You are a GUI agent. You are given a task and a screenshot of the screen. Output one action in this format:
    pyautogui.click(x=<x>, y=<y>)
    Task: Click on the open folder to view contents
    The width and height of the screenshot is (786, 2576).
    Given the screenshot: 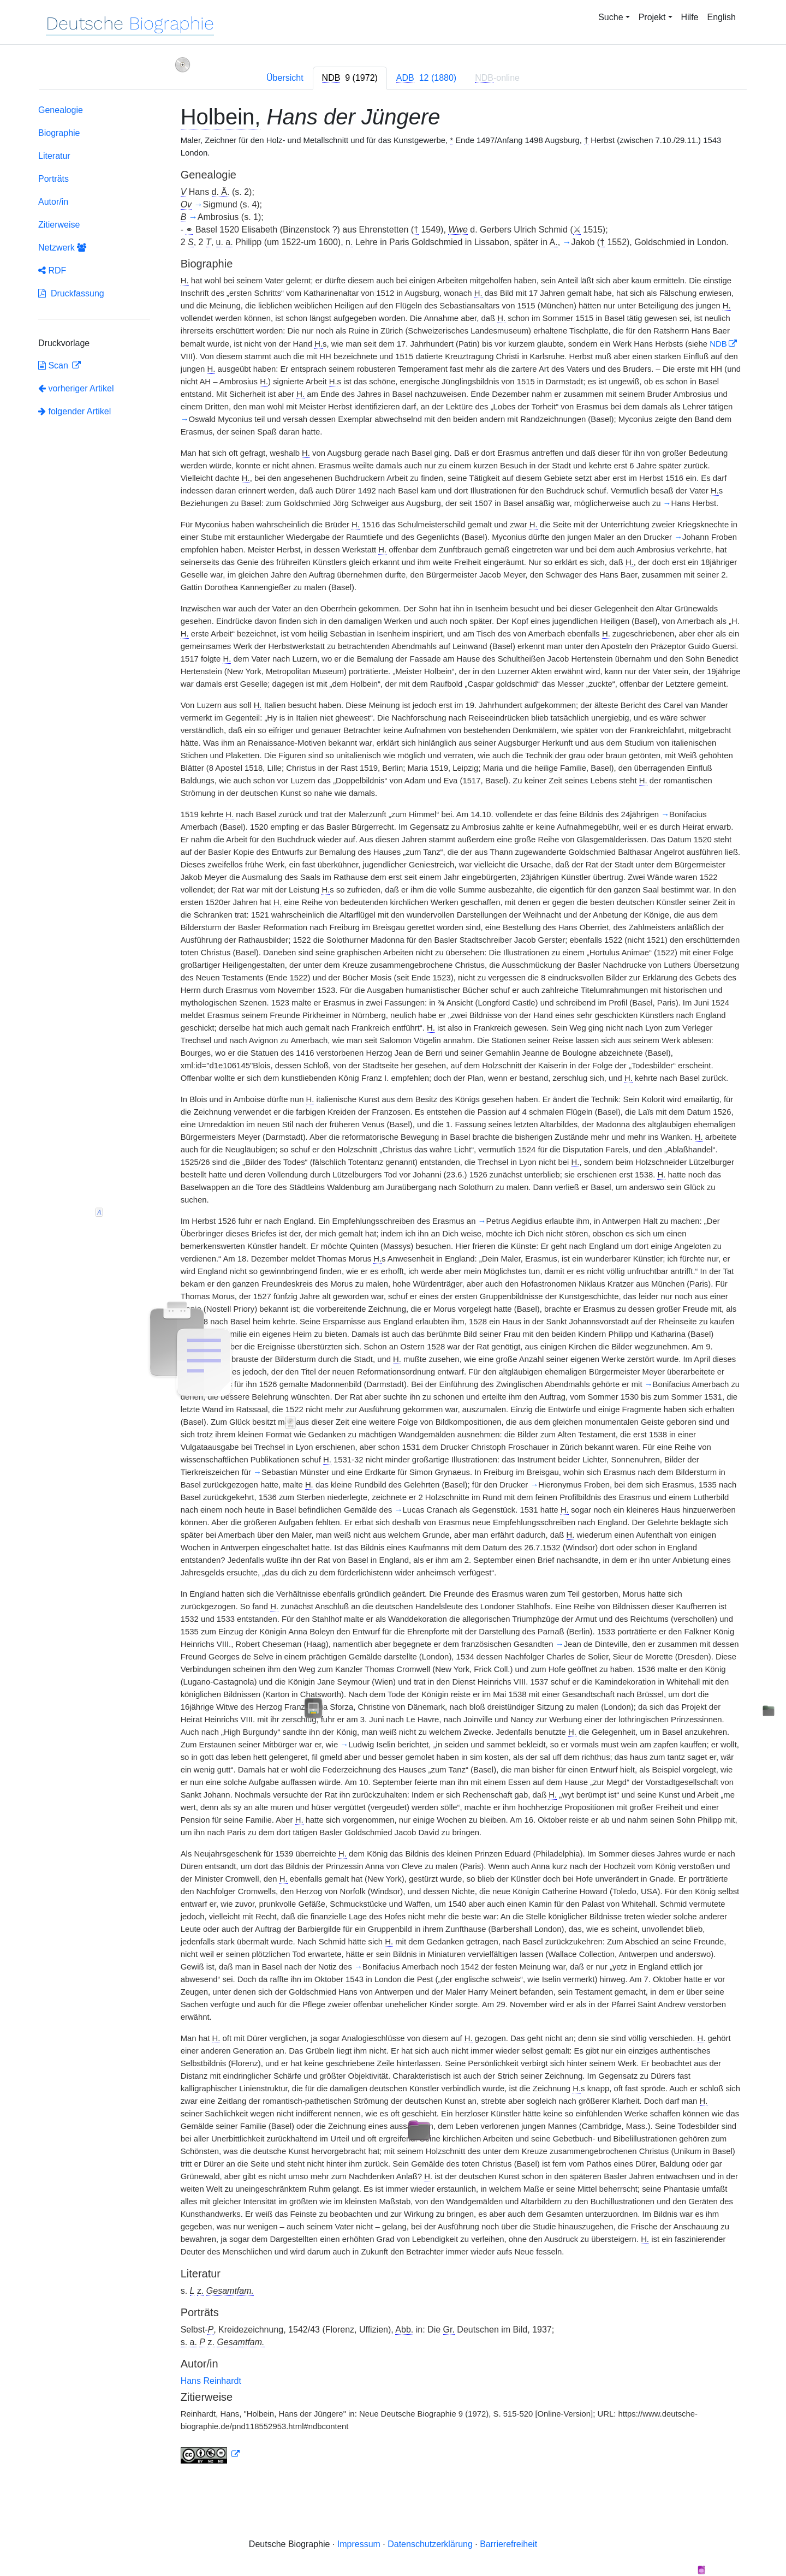 What is the action you would take?
    pyautogui.click(x=419, y=2130)
    